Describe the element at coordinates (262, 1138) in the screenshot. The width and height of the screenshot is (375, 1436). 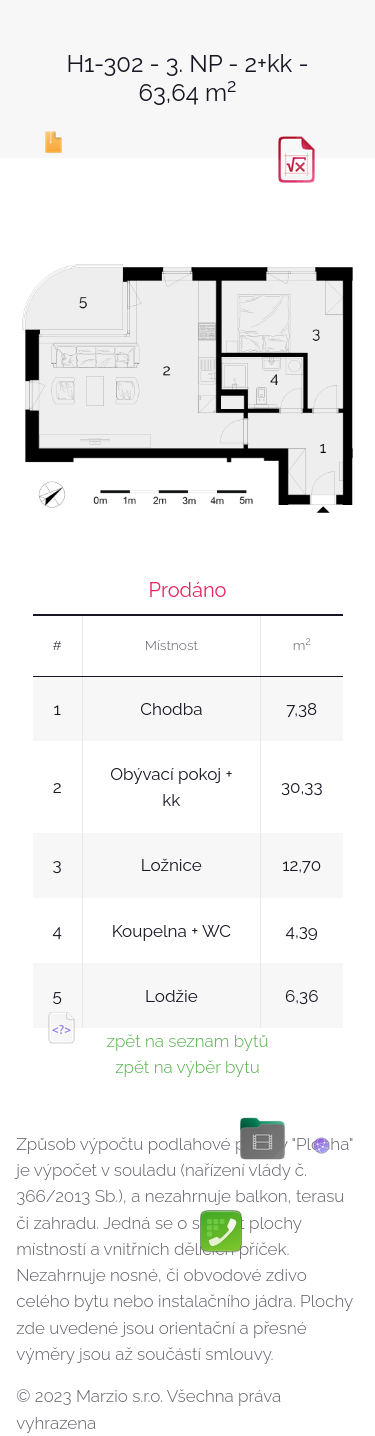
I see `open your videos folder` at that location.